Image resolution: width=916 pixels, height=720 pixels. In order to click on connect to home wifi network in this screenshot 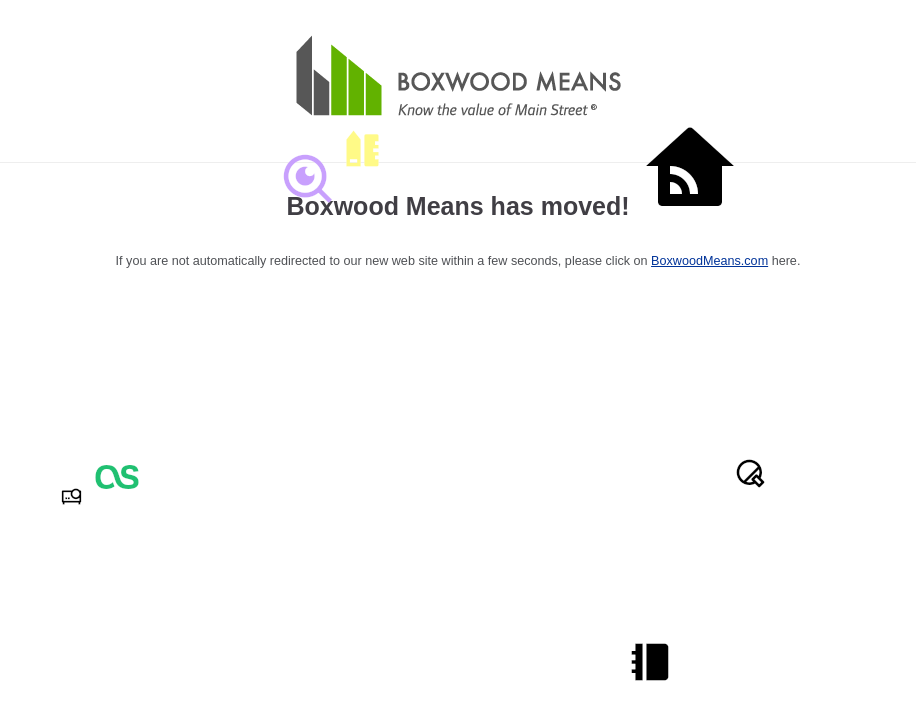, I will do `click(690, 170)`.